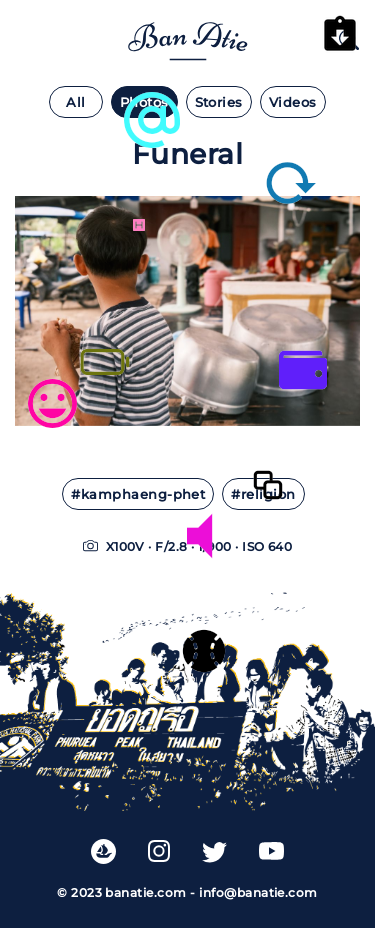  Describe the element at coordinates (268, 485) in the screenshot. I see `copy to clipboard` at that location.